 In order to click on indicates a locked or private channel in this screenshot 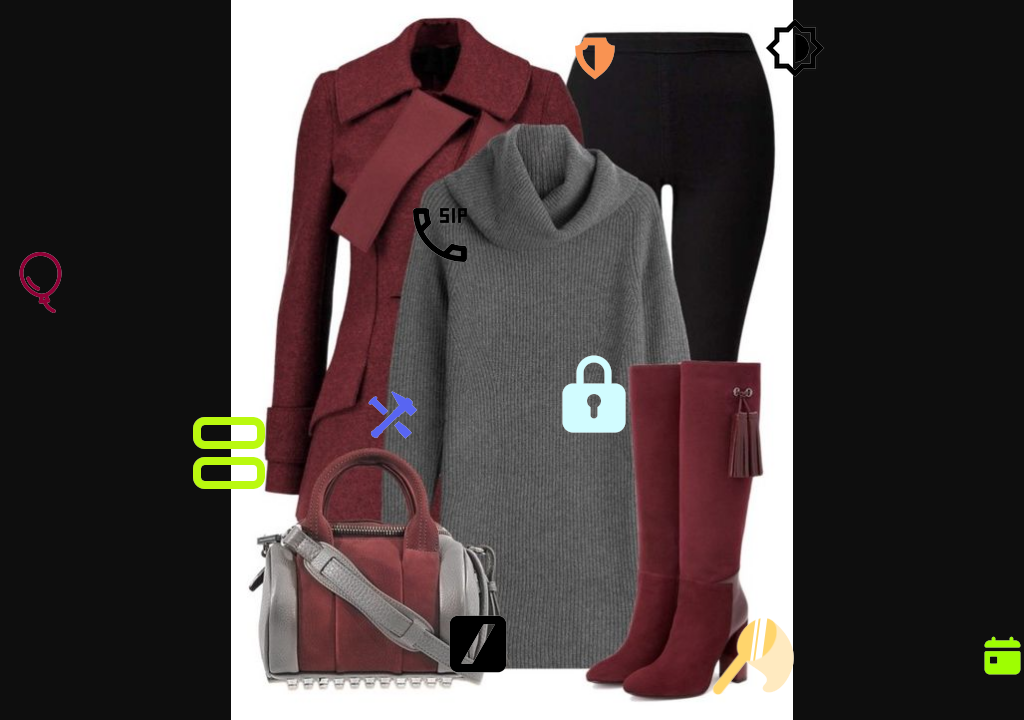, I will do `click(594, 394)`.